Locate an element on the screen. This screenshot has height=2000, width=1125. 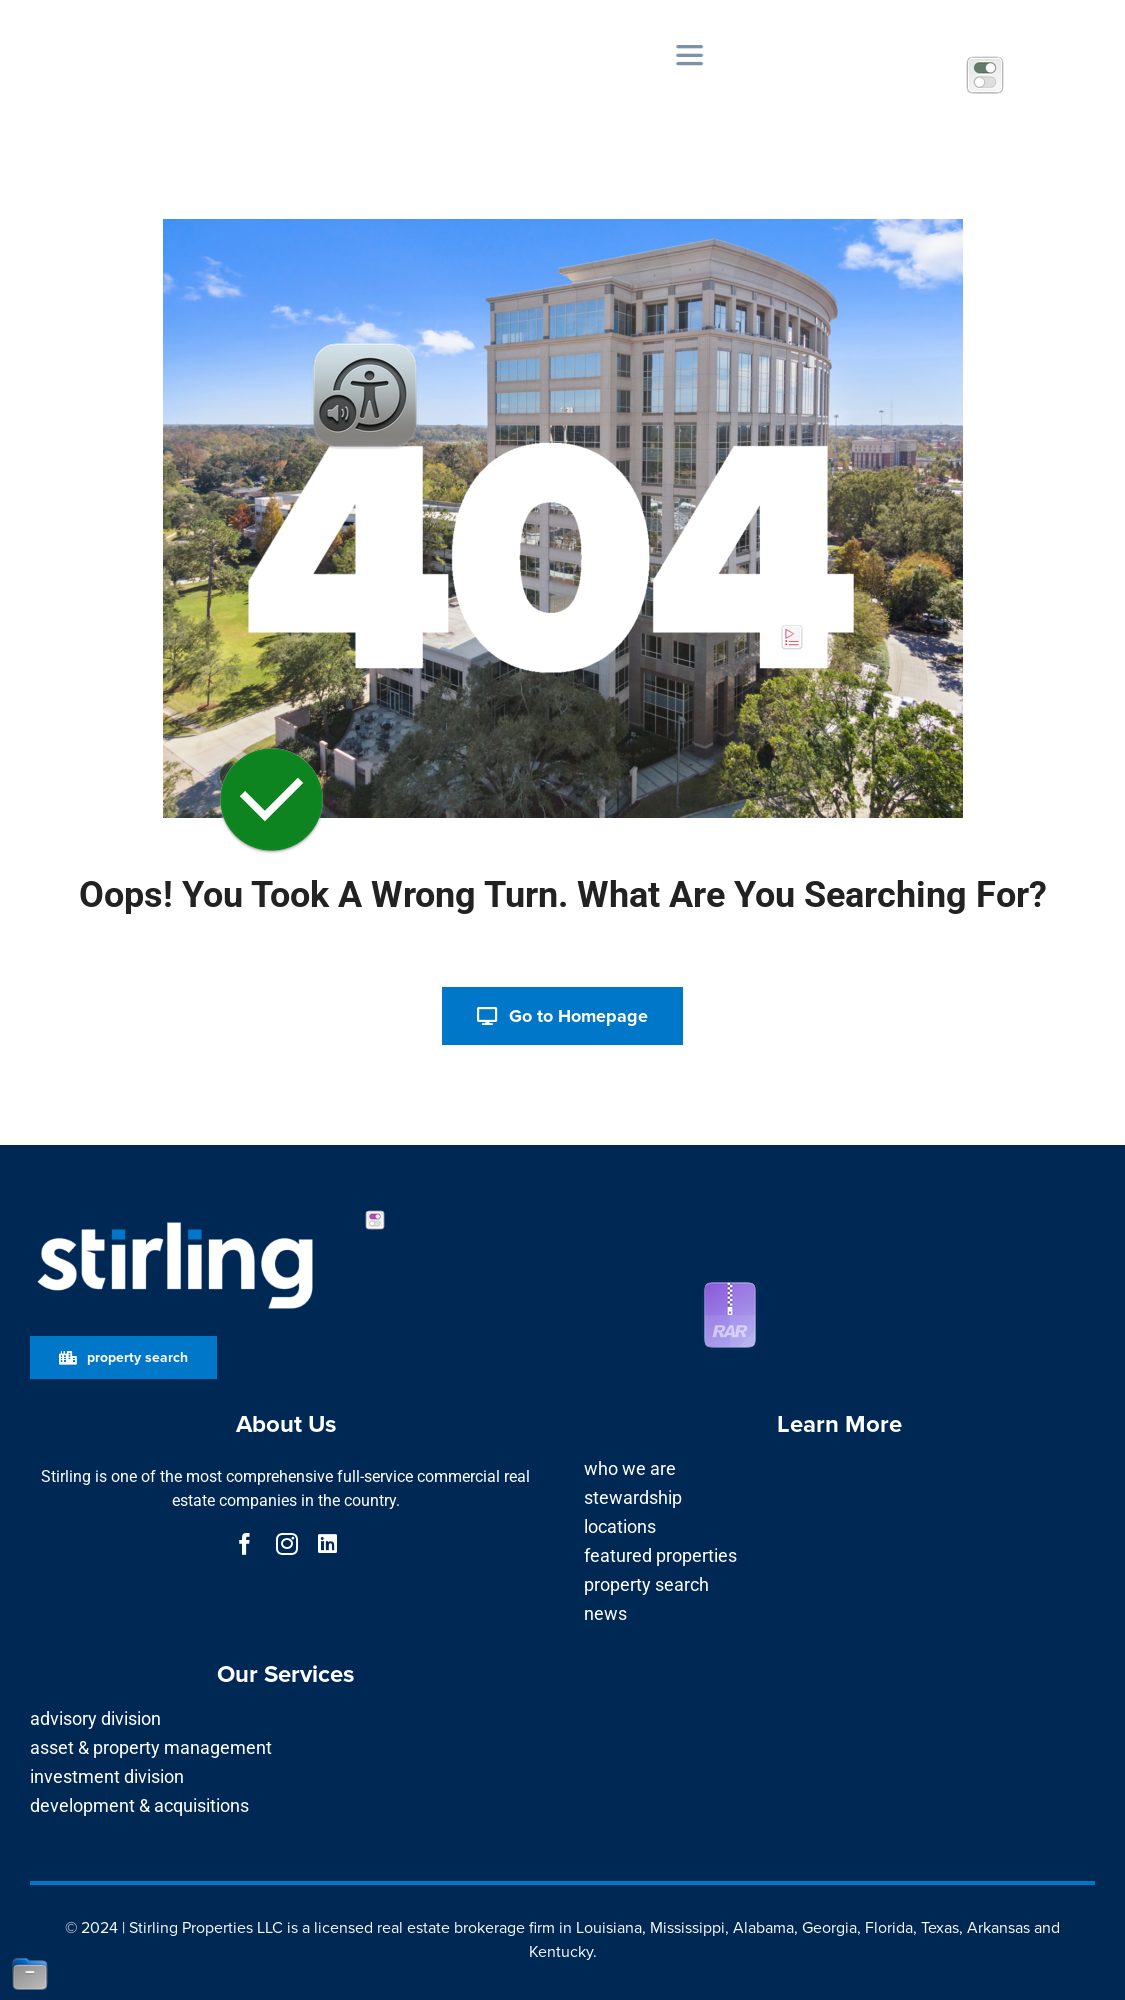
open system settings or preferences is located at coordinates (985, 75).